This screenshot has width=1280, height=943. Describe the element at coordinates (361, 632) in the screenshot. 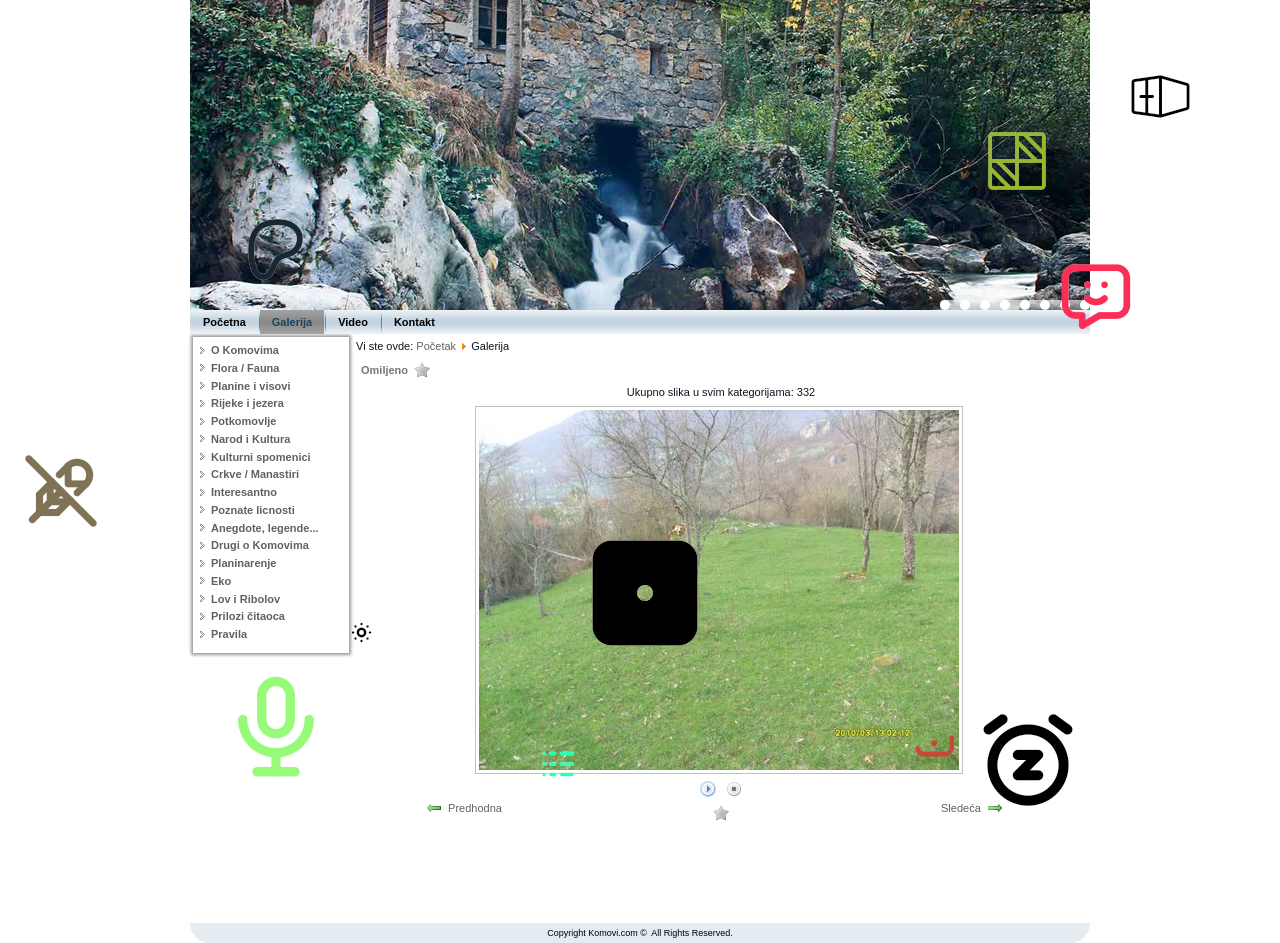

I see `decrease screen brightness` at that location.